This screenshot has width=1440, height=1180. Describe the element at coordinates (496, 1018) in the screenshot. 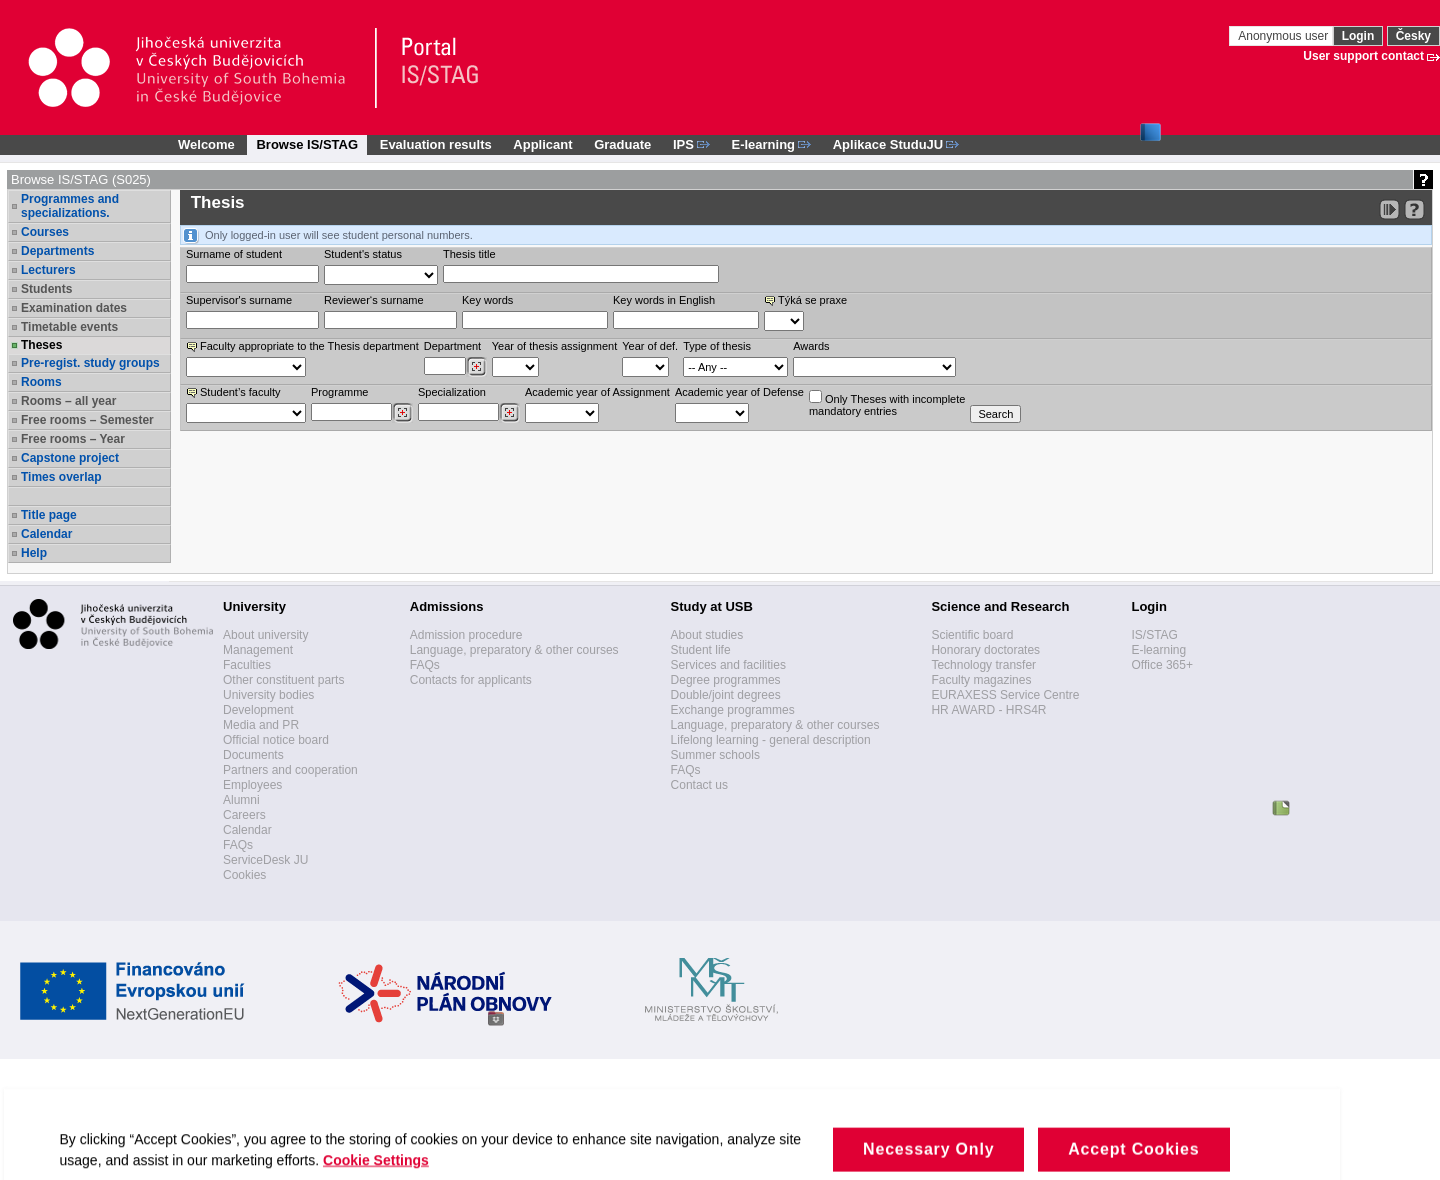

I see `open your dropbox folder` at that location.